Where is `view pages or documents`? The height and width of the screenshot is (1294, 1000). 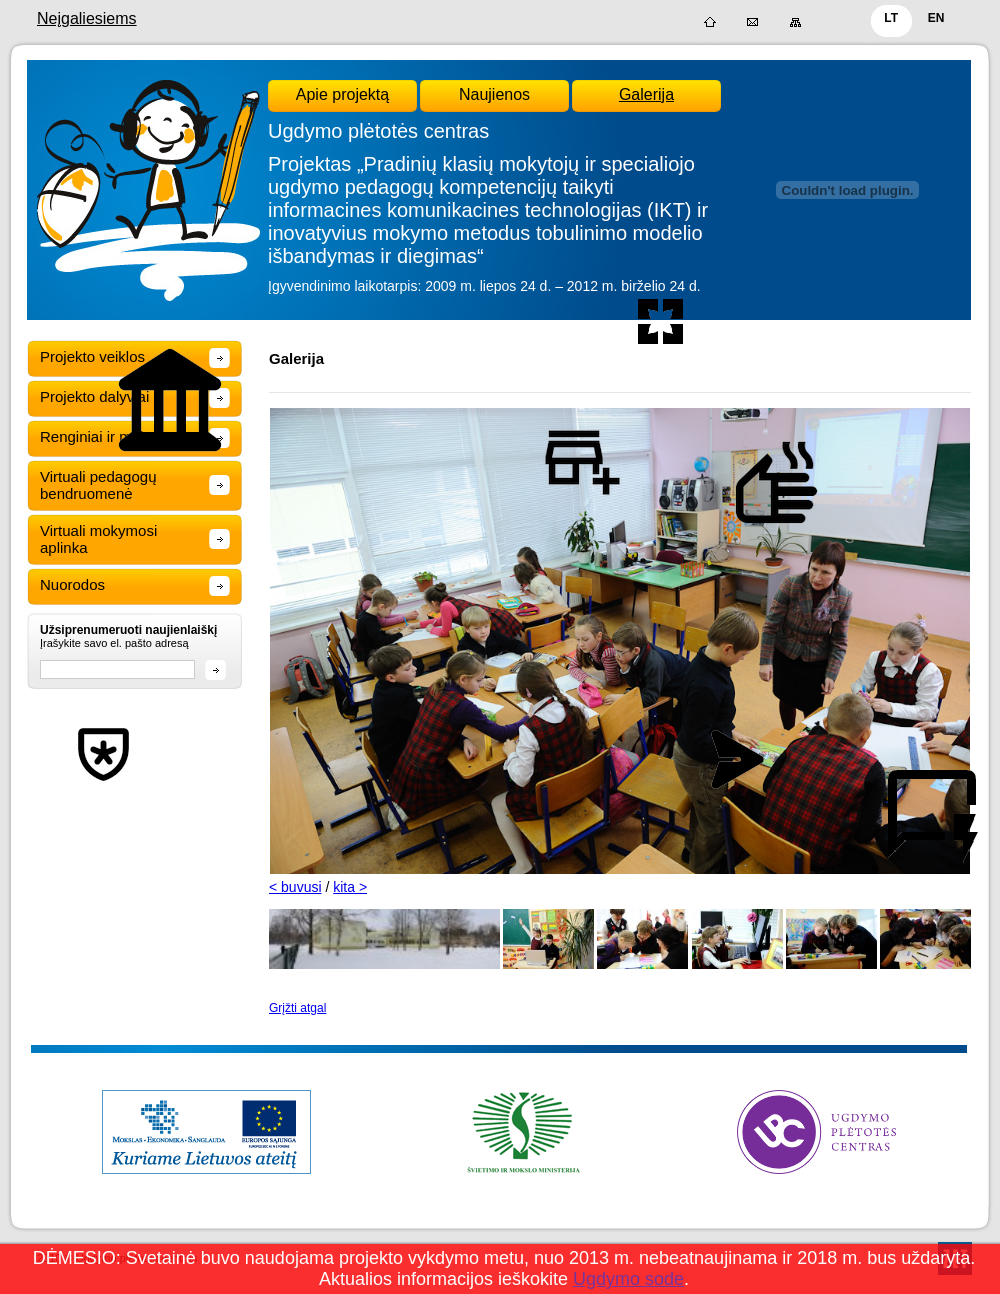
view pages or documents is located at coordinates (660, 321).